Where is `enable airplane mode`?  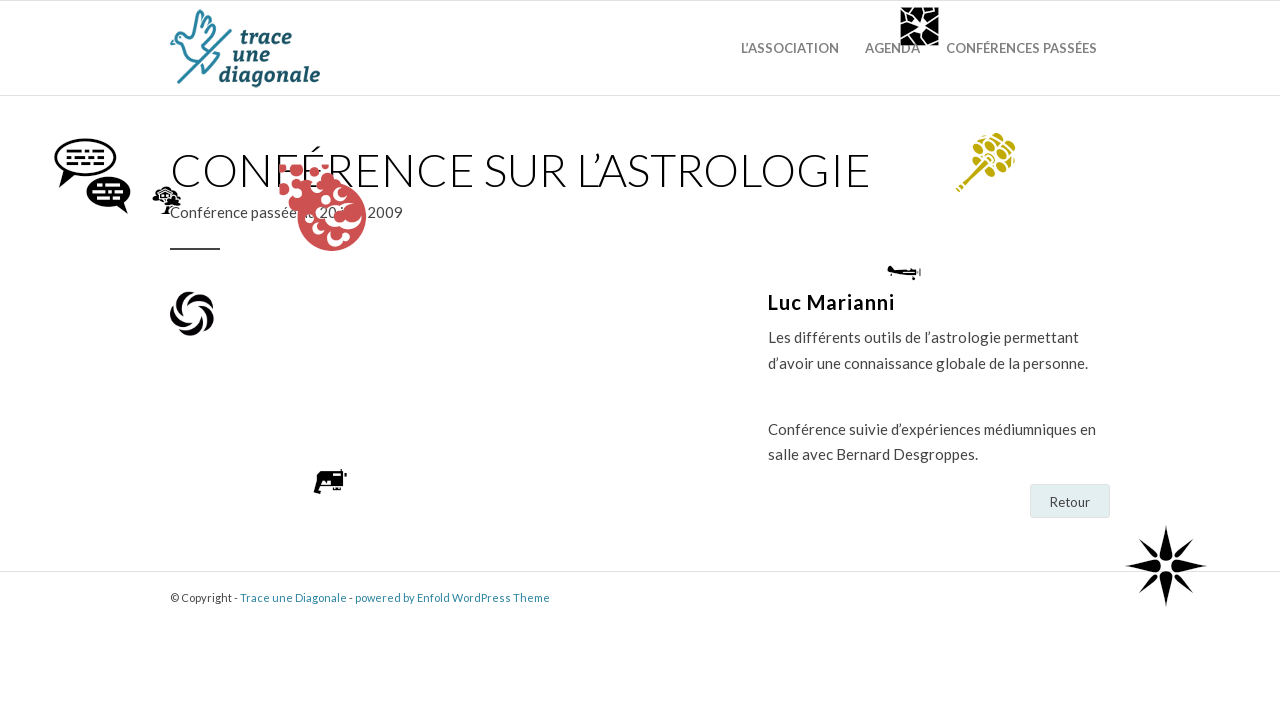
enable airplane mode is located at coordinates (904, 273).